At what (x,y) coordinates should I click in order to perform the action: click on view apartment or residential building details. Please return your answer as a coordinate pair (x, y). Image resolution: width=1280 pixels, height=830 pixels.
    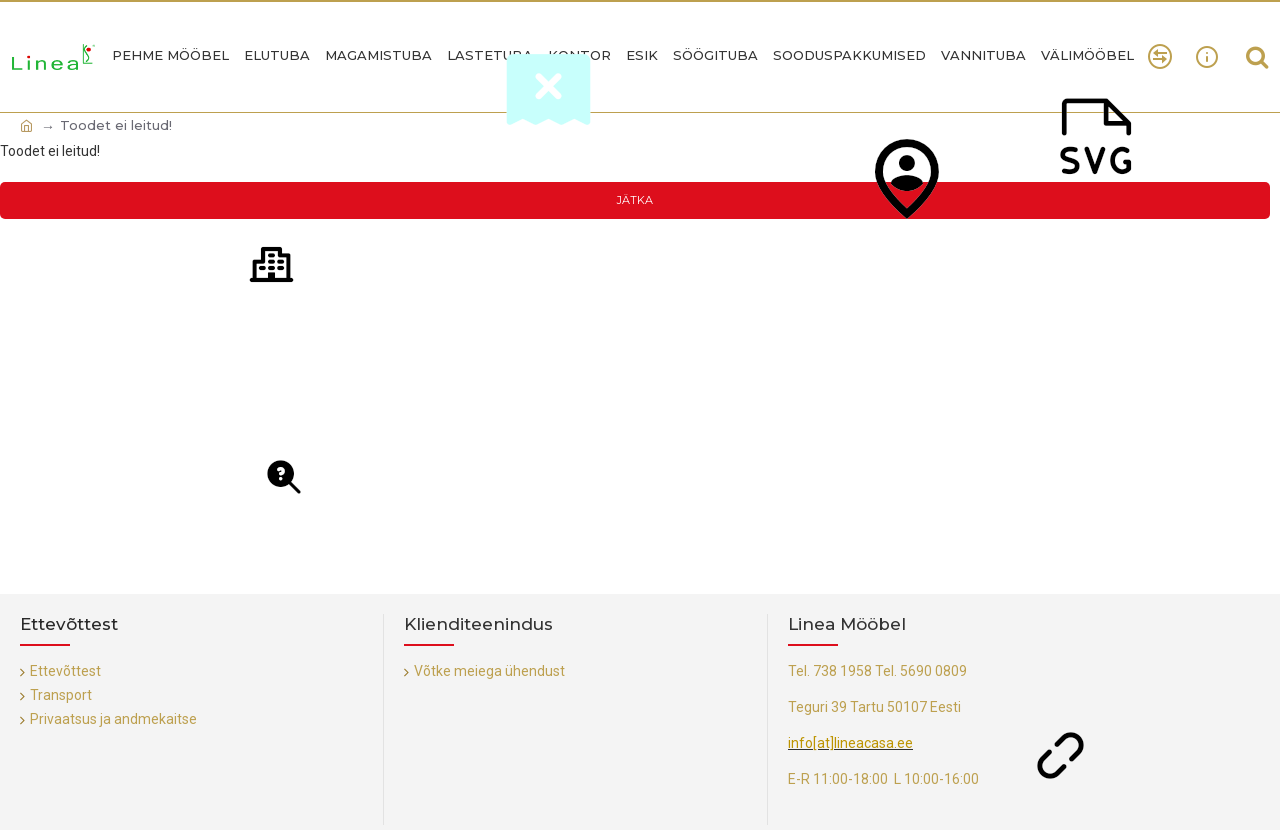
    Looking at the image, I should click on (271, 264).